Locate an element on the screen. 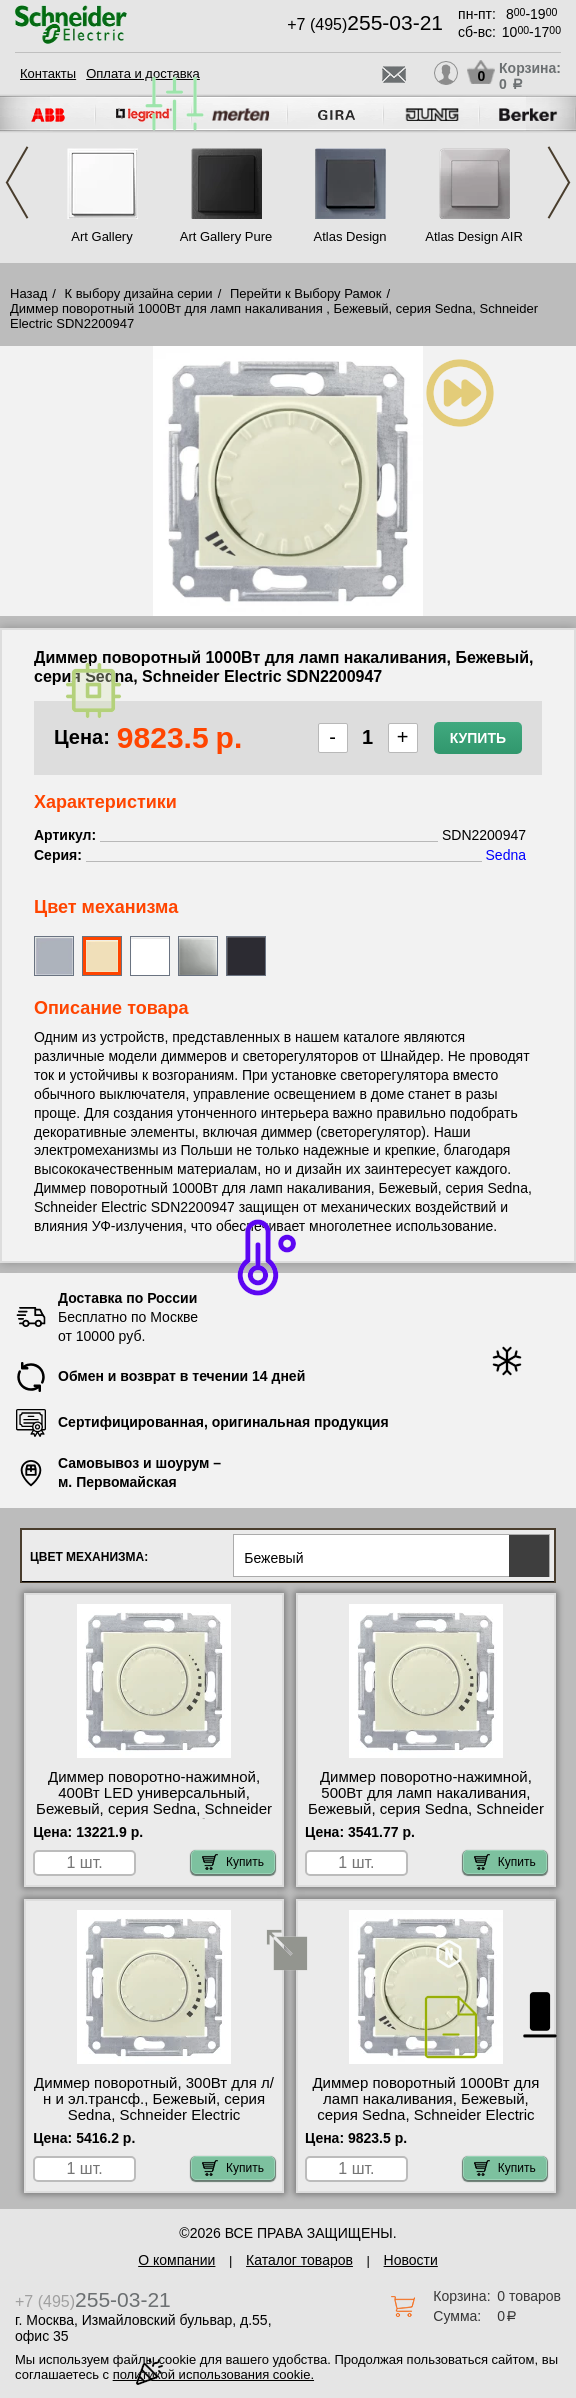  view processor or system performance is located at coordinates (93, 690).